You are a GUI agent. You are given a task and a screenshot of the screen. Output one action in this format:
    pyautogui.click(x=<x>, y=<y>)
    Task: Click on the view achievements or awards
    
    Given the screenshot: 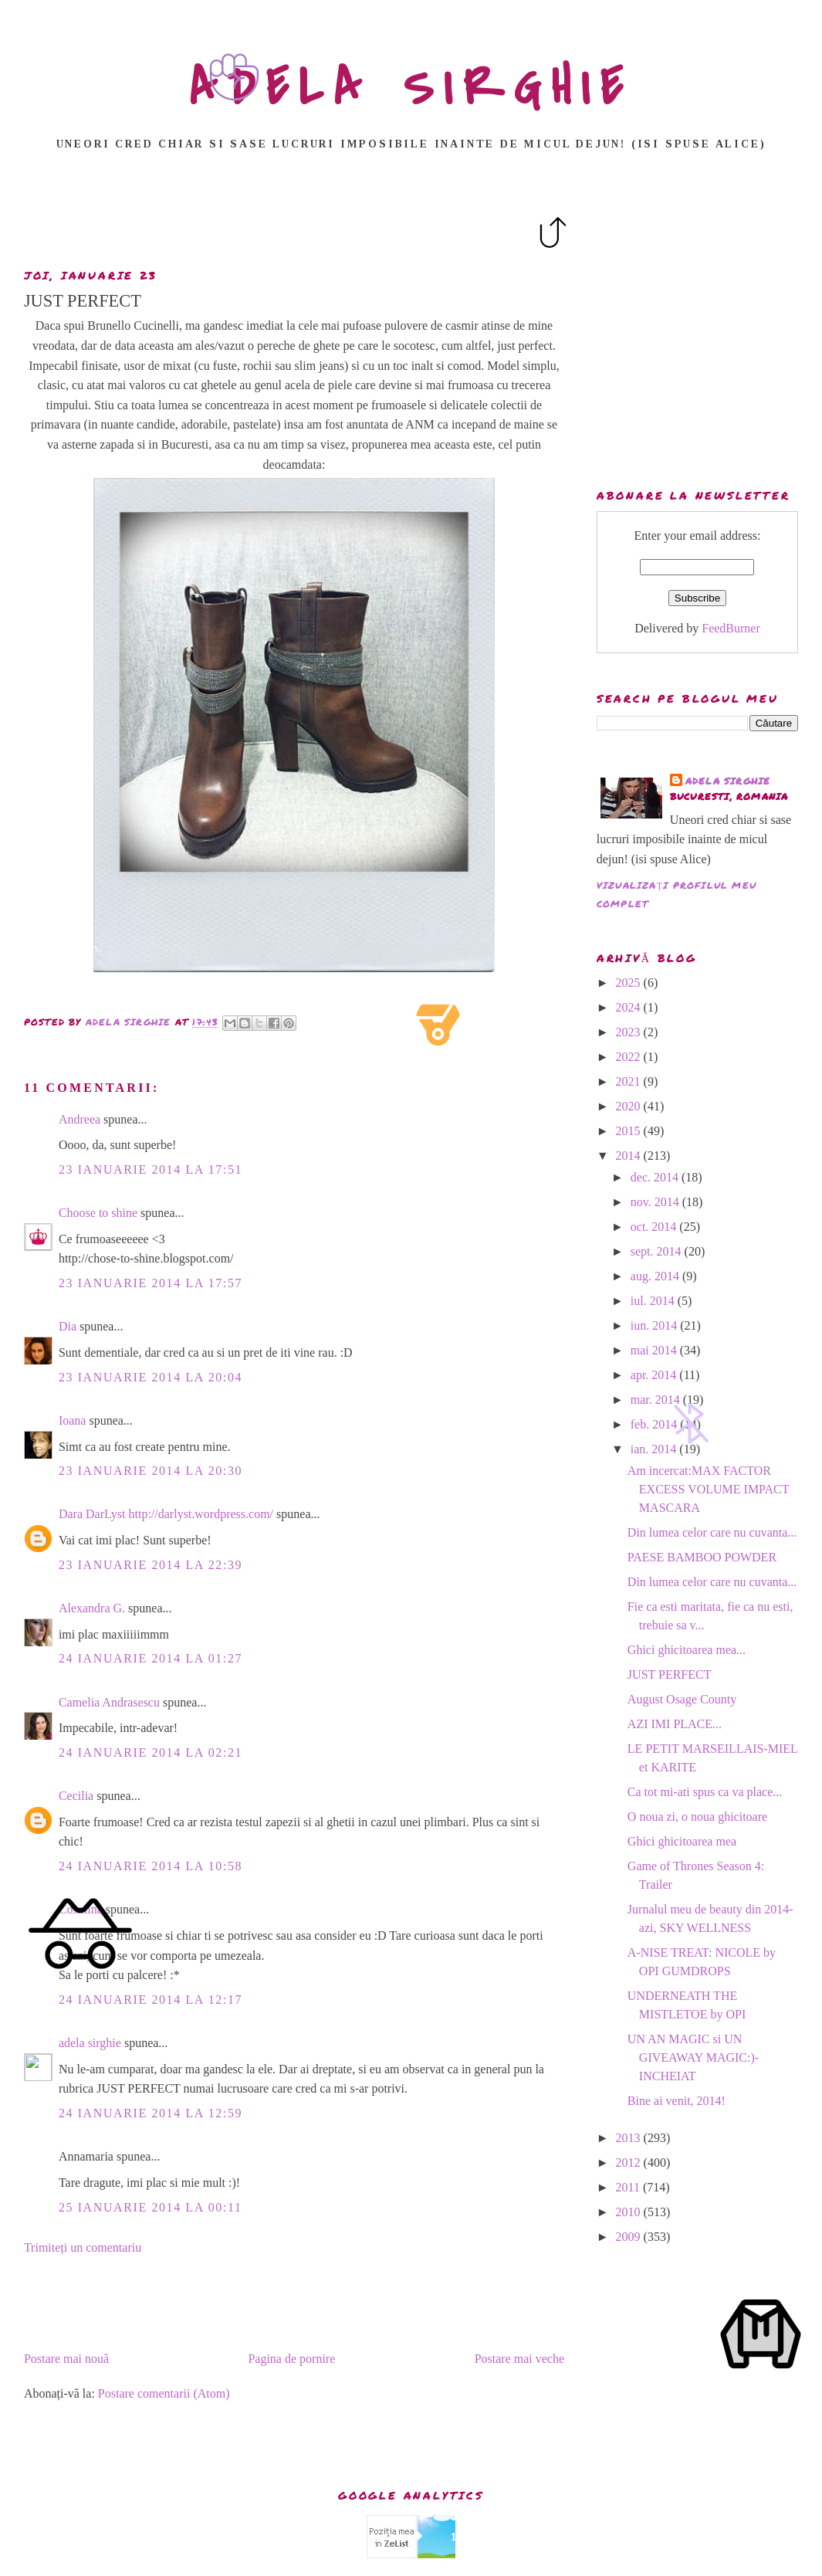 What is the action you would take?
    pyautogui.click(x=438, y=1025)
    